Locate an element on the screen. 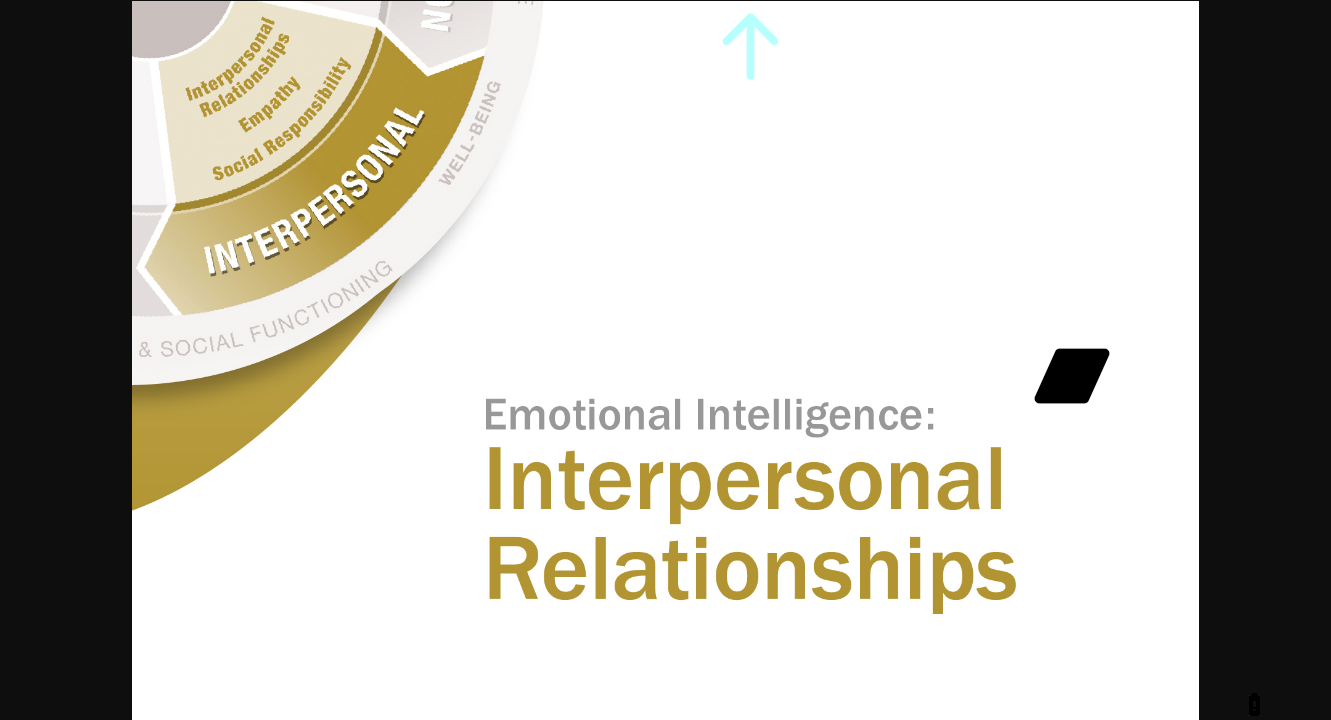 The height and width of the screenshot is (720, 1331). scroll to top of page is located at coordinates (750, 46).